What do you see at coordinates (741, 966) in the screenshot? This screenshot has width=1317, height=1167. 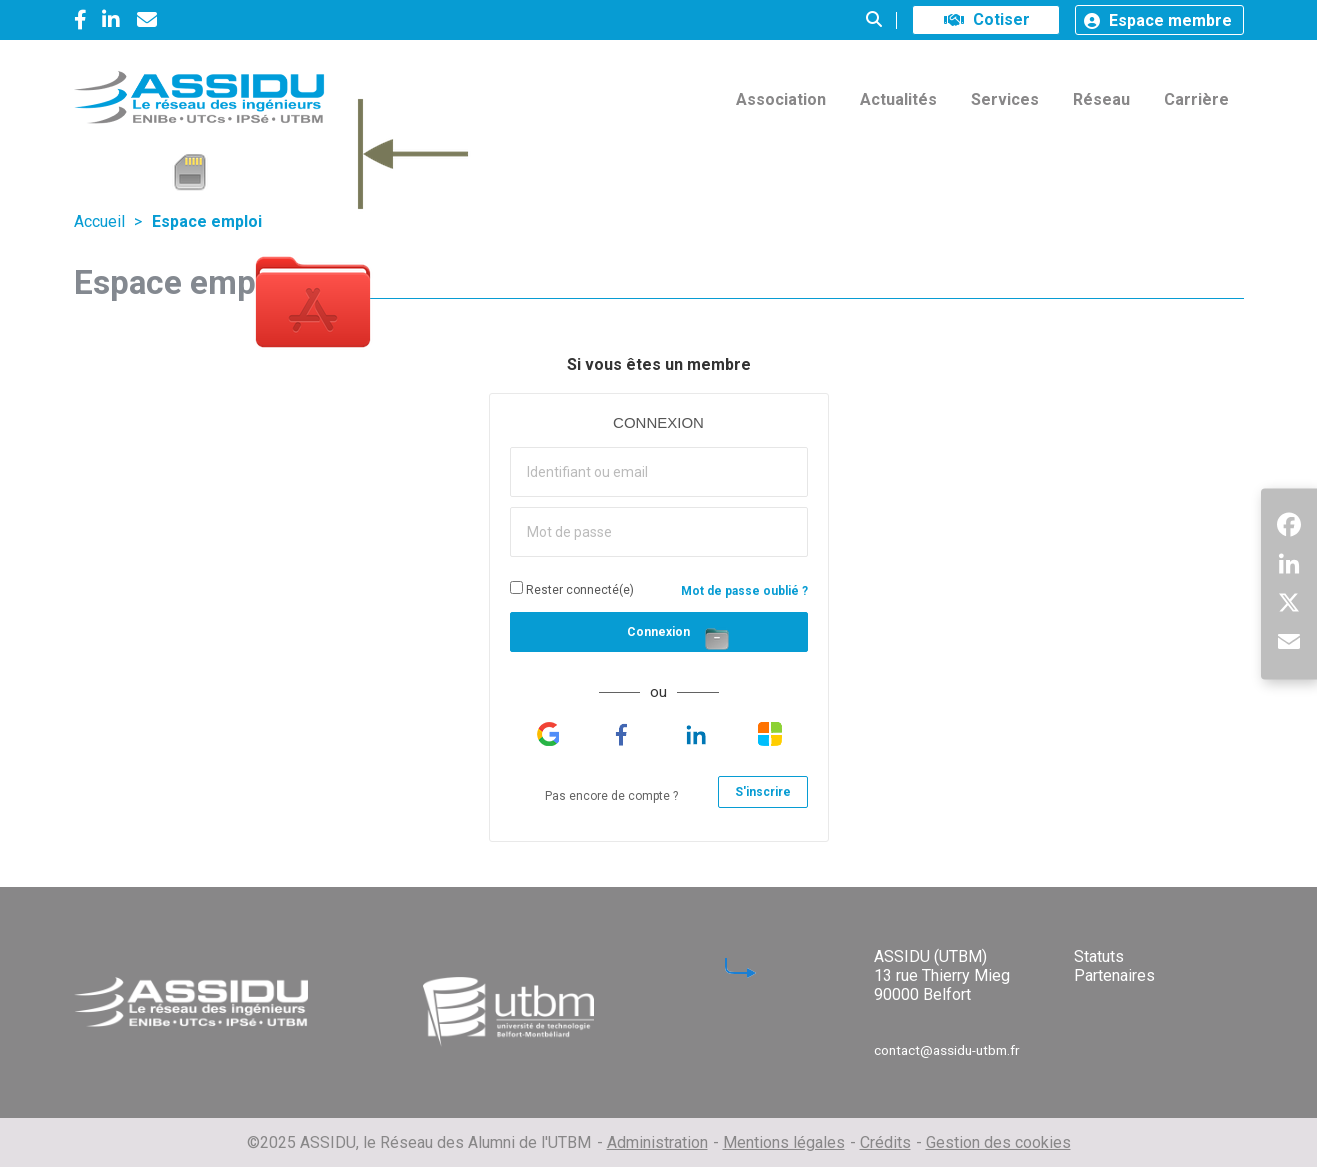 I see `forward an email to another recipient` at bounding box center [741, 966].